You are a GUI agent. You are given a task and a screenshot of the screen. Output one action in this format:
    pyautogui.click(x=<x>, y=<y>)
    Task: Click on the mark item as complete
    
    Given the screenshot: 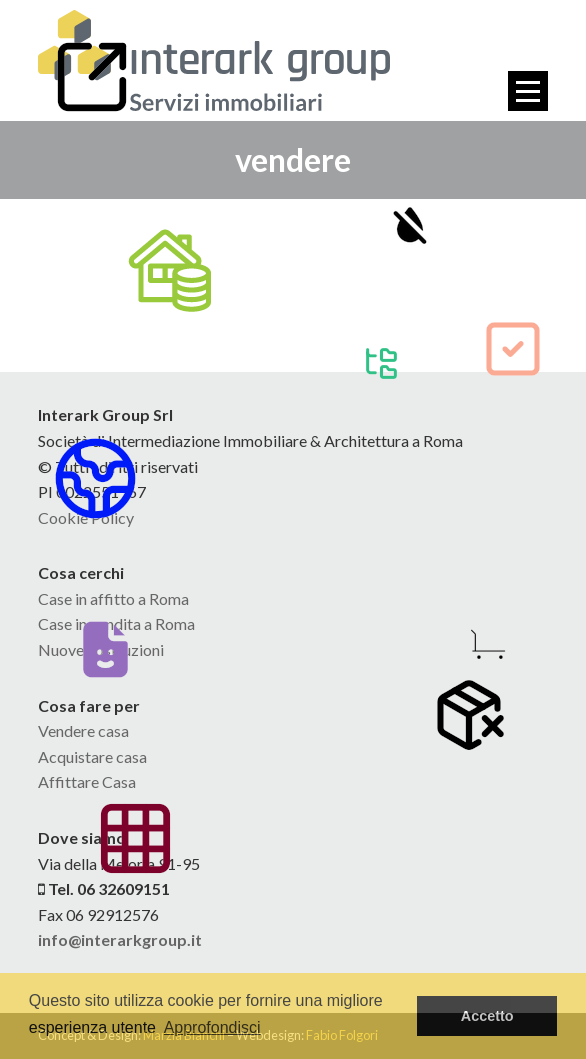 What is the action you would take?
    pyautogui.click(x=513, y=349)
    